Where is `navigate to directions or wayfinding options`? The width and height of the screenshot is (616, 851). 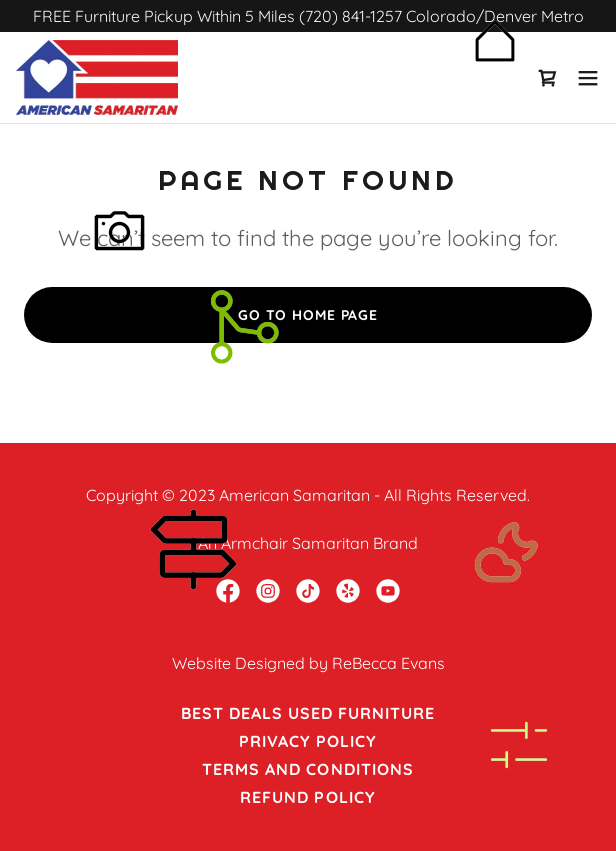
navigate to directions or wayfinding options is located at coordinates (193, 549).